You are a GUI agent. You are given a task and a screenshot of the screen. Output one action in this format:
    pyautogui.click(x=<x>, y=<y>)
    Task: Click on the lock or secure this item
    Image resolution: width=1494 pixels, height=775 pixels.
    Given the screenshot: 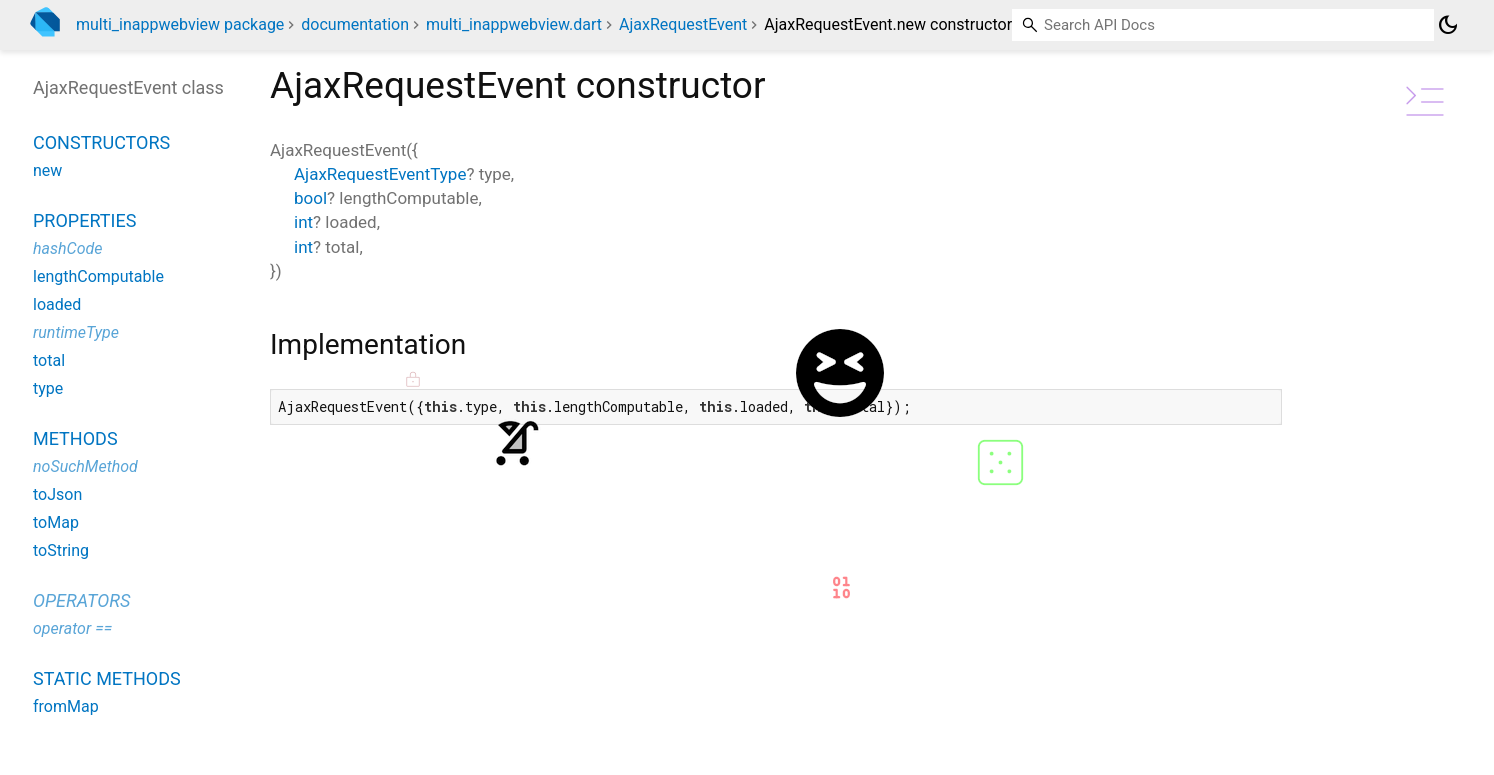 What is the action you would take?
    pyautogui.click(x=413, y=380)
    